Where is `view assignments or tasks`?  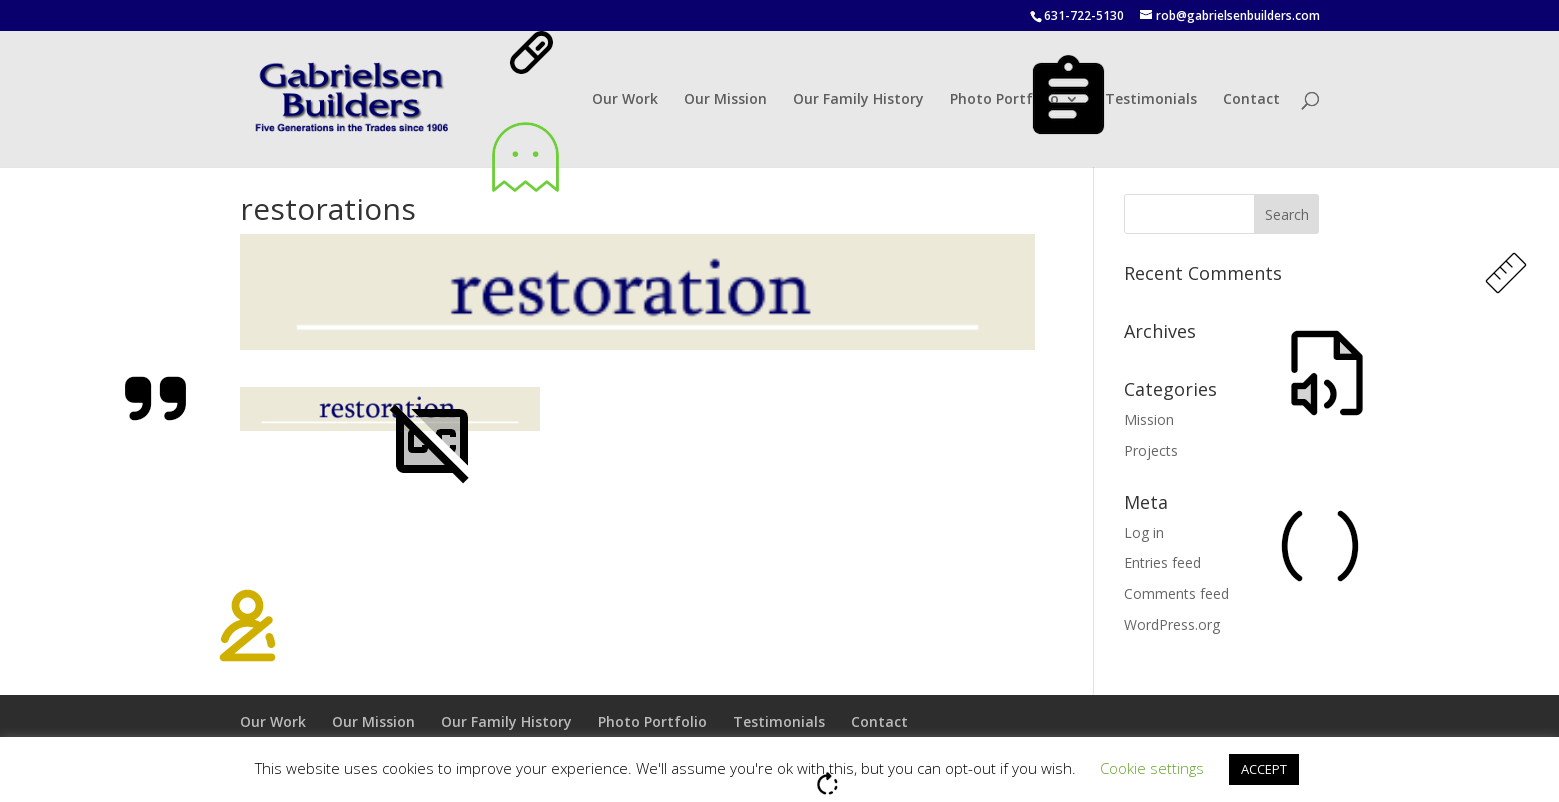 view assignments or tasks is located at coordinates (1068, 98).